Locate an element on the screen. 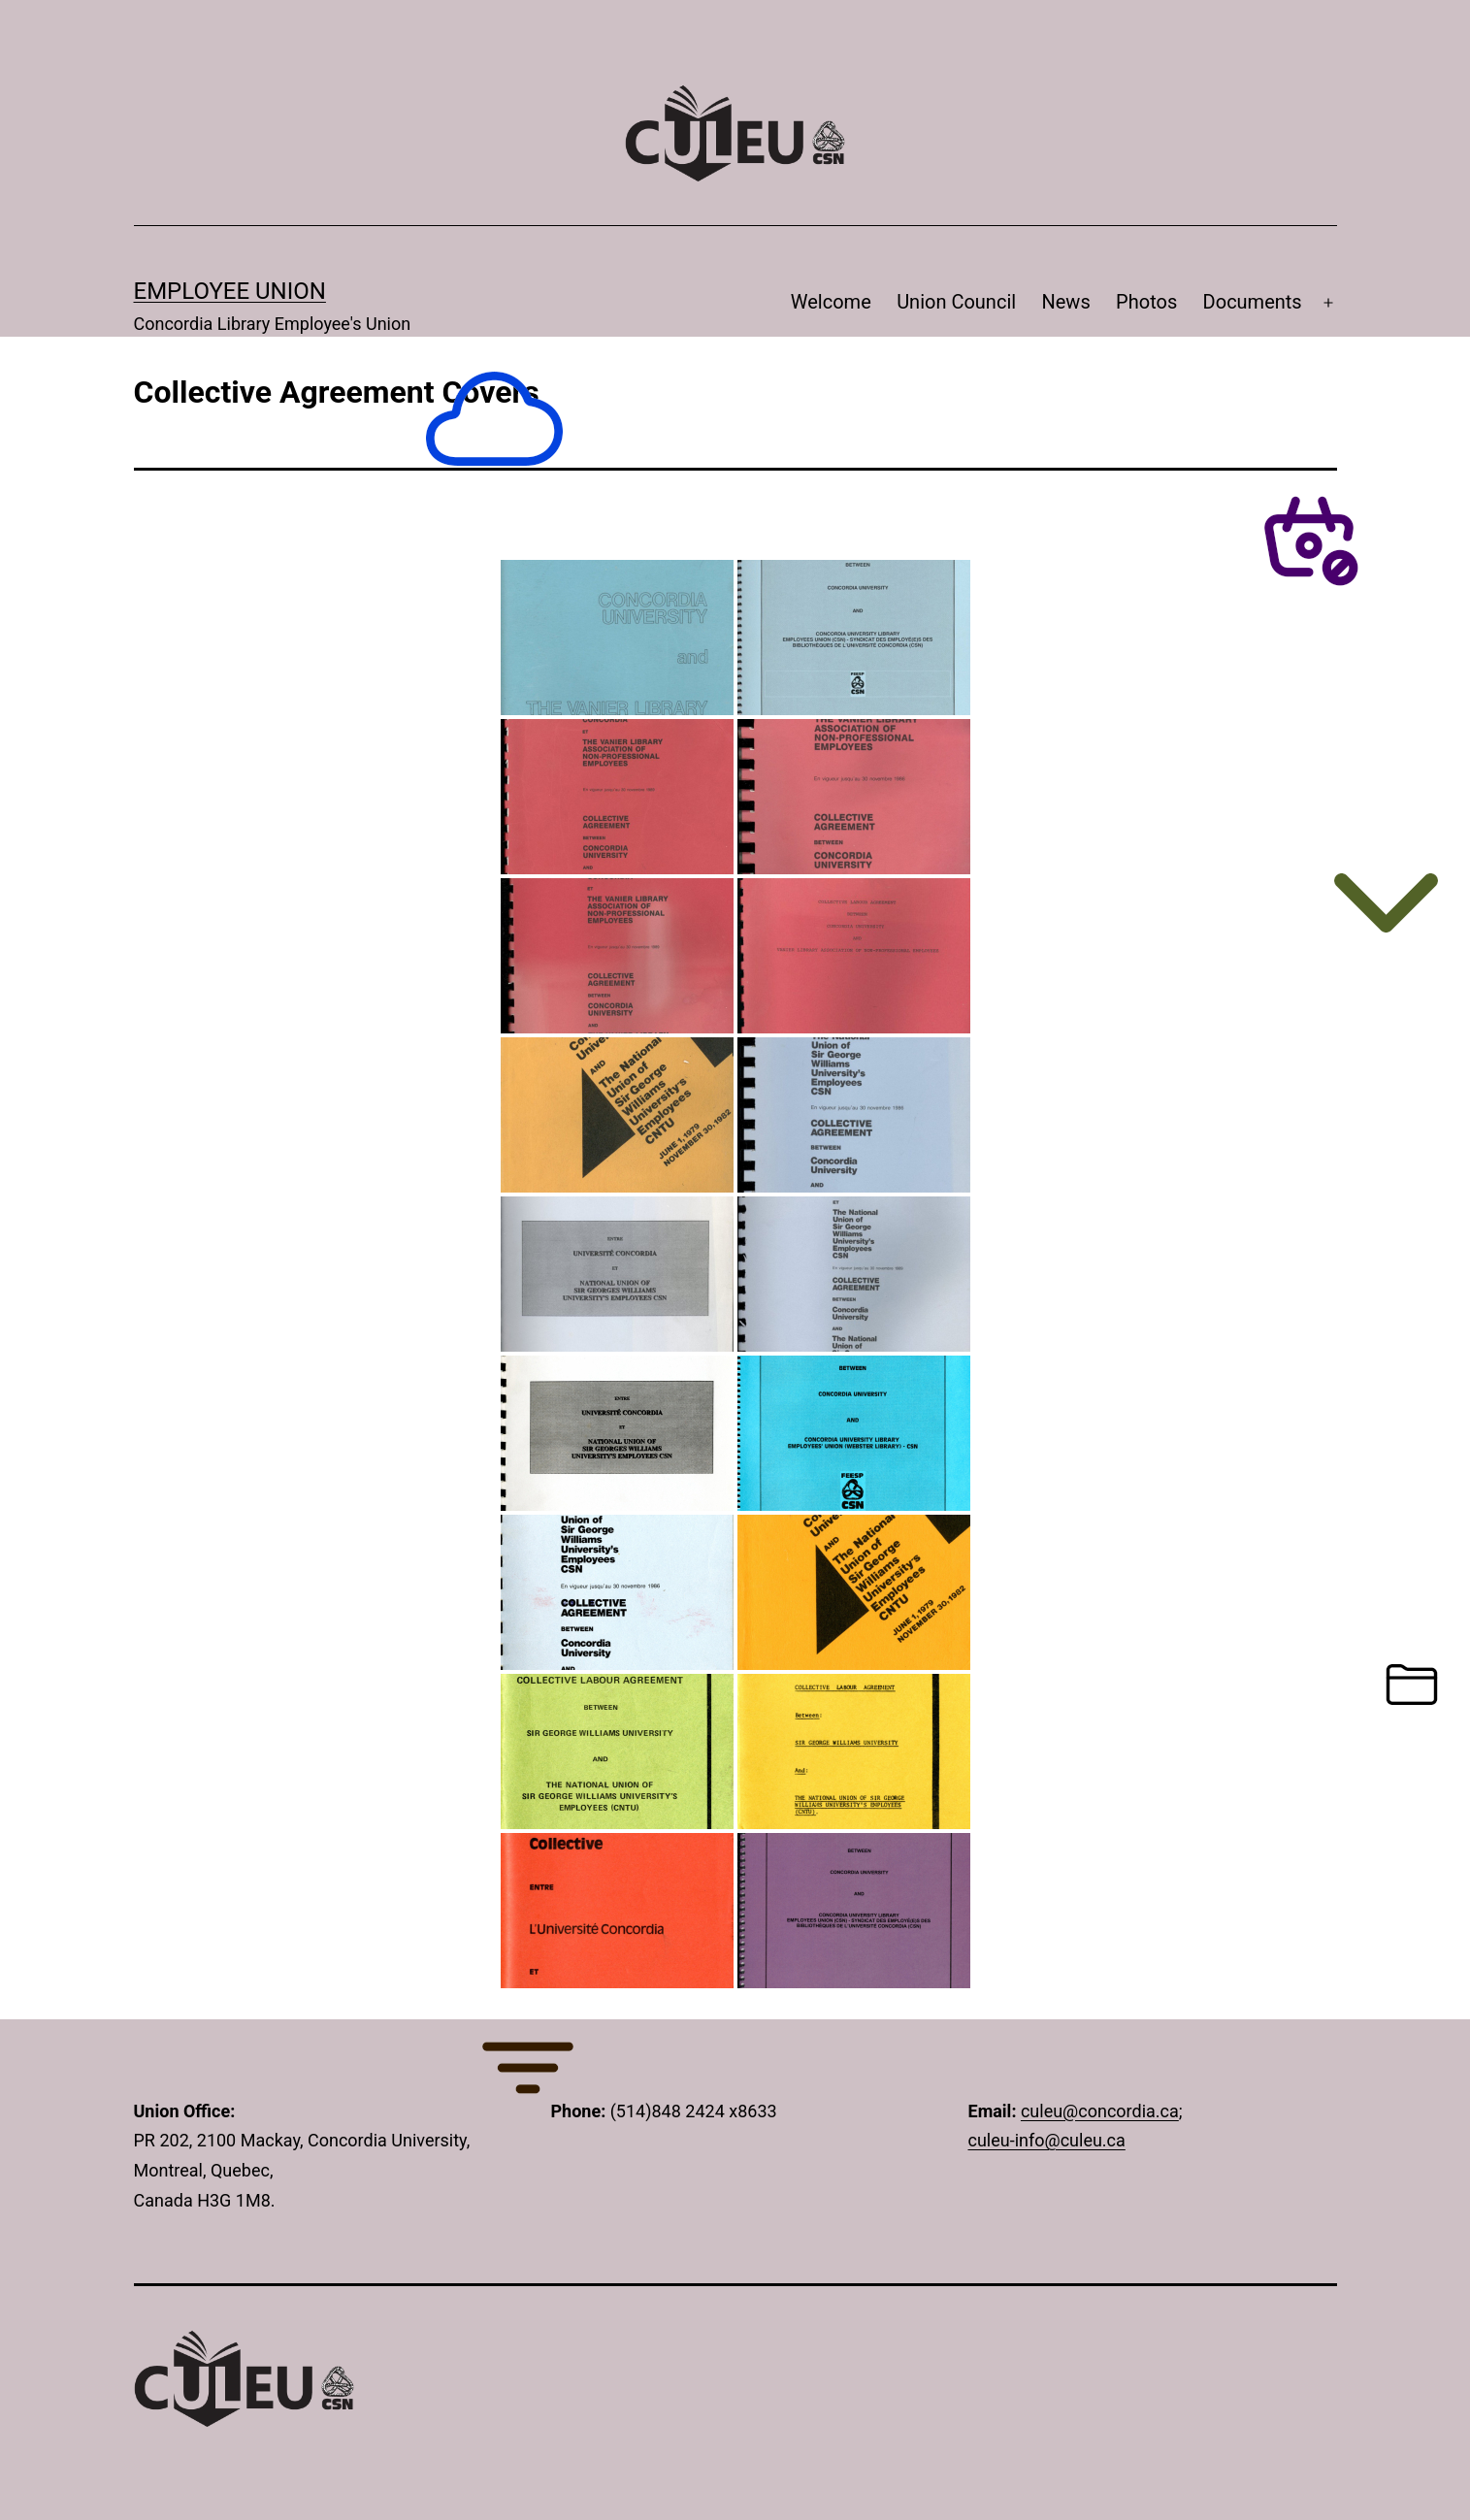  filter or sort list items is located at coordinates (528, 2068).